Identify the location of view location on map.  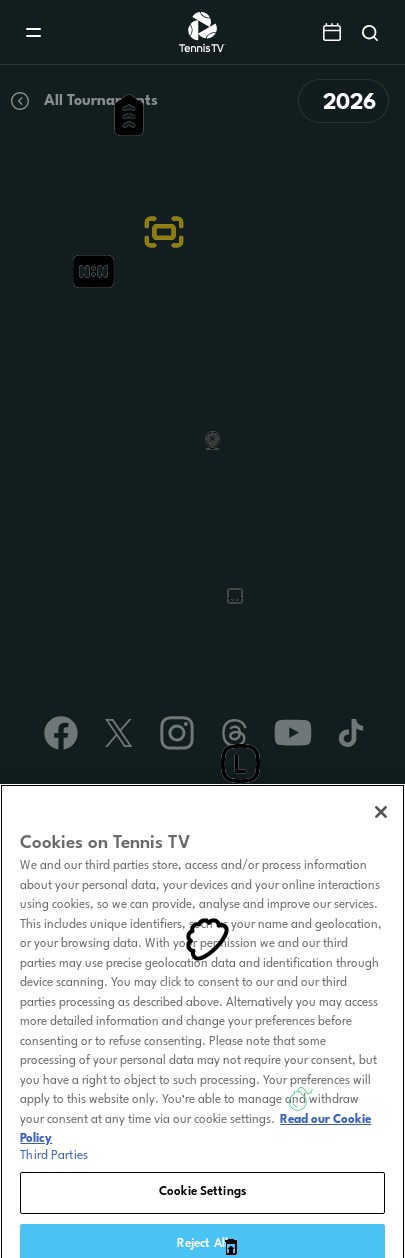
(212, 440).